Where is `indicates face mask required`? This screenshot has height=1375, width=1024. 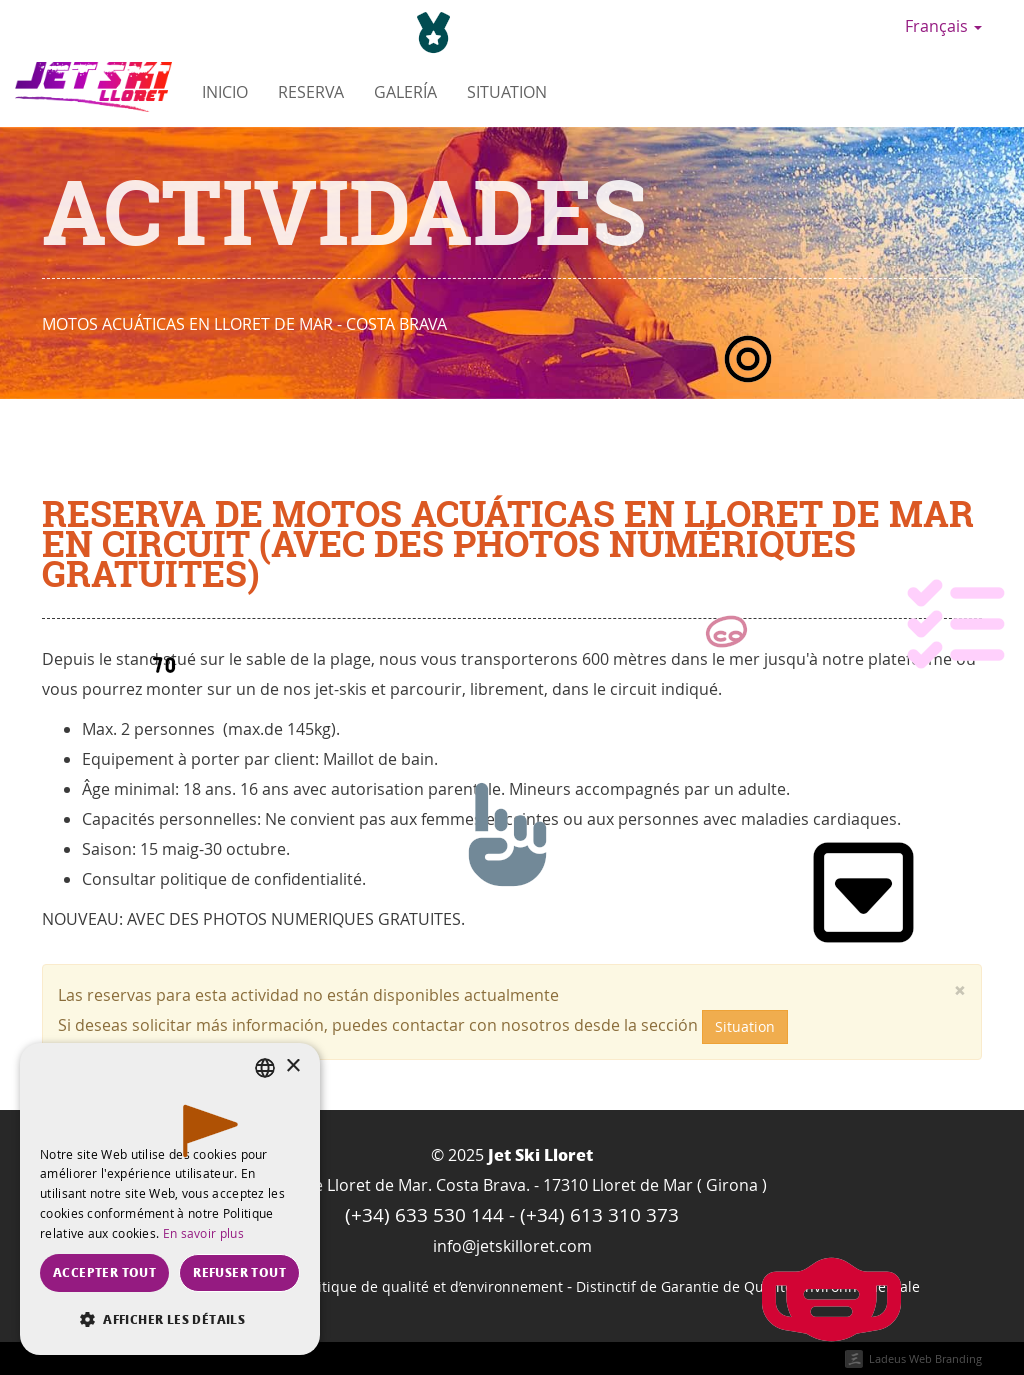
indicates face mask required is located at coordinates (831, 1299).